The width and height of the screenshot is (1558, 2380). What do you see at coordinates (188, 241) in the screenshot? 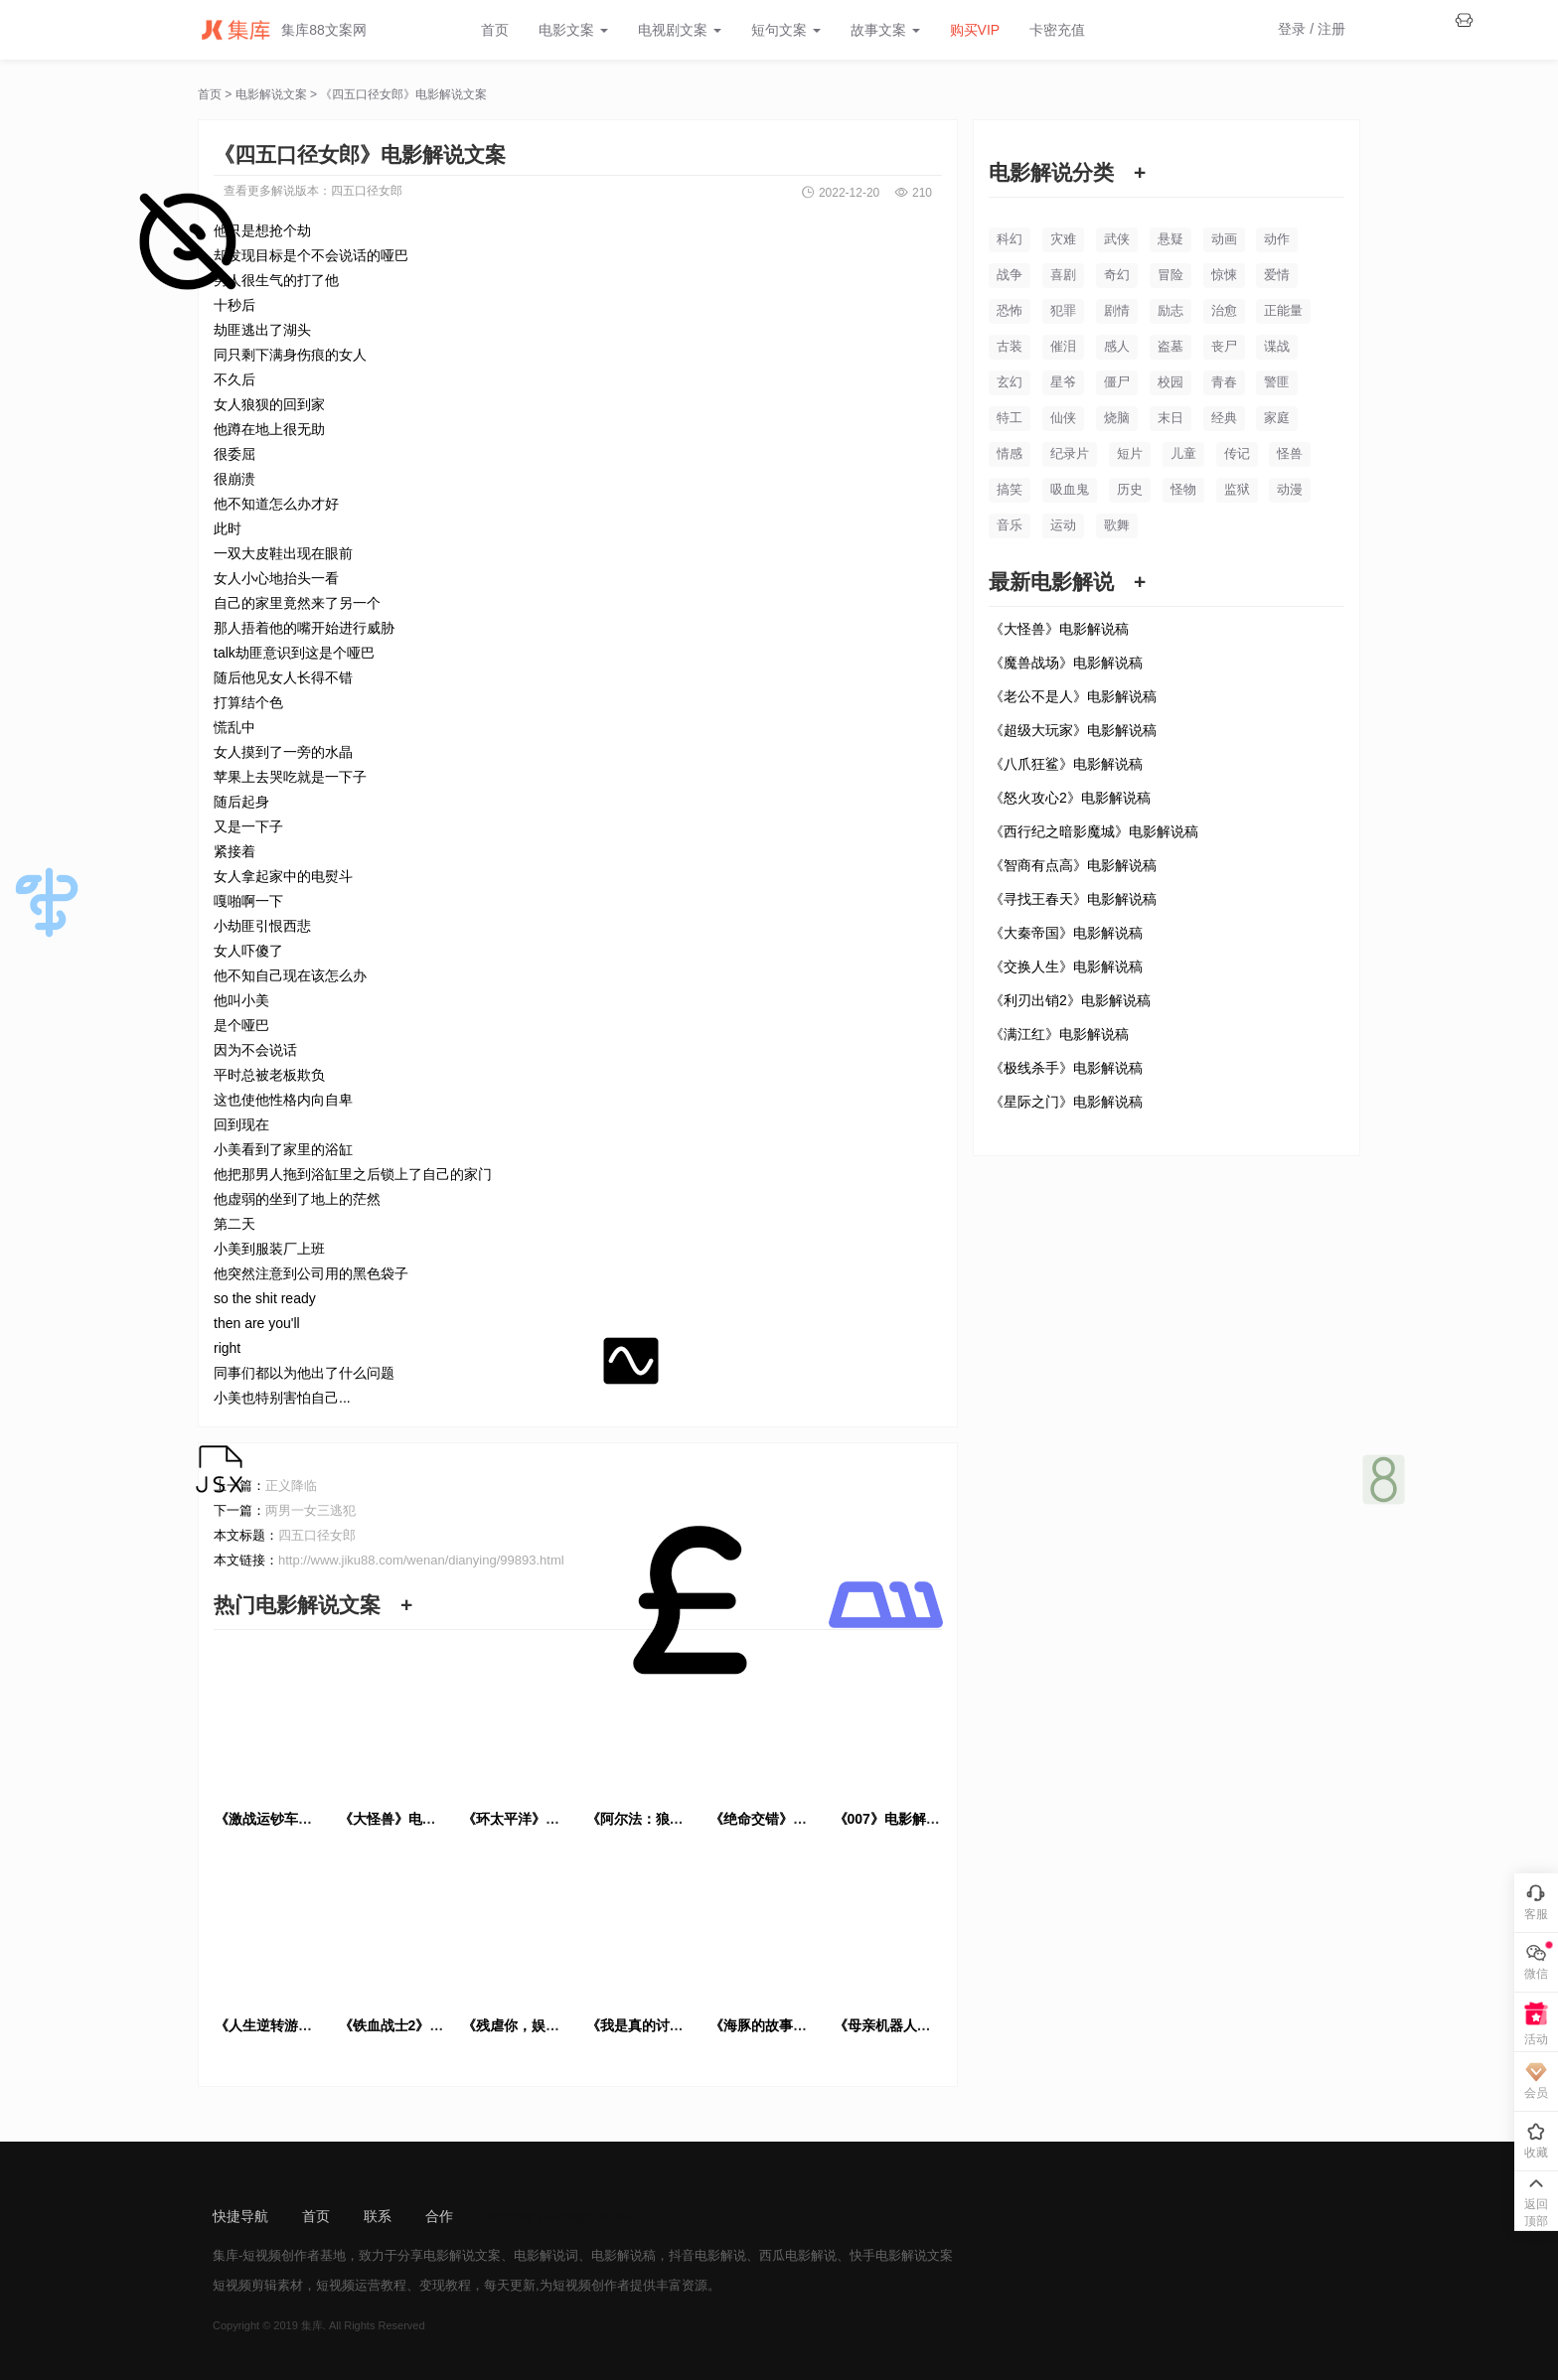
I see `disable copyleft licensing` at bounding box center [188, 241].